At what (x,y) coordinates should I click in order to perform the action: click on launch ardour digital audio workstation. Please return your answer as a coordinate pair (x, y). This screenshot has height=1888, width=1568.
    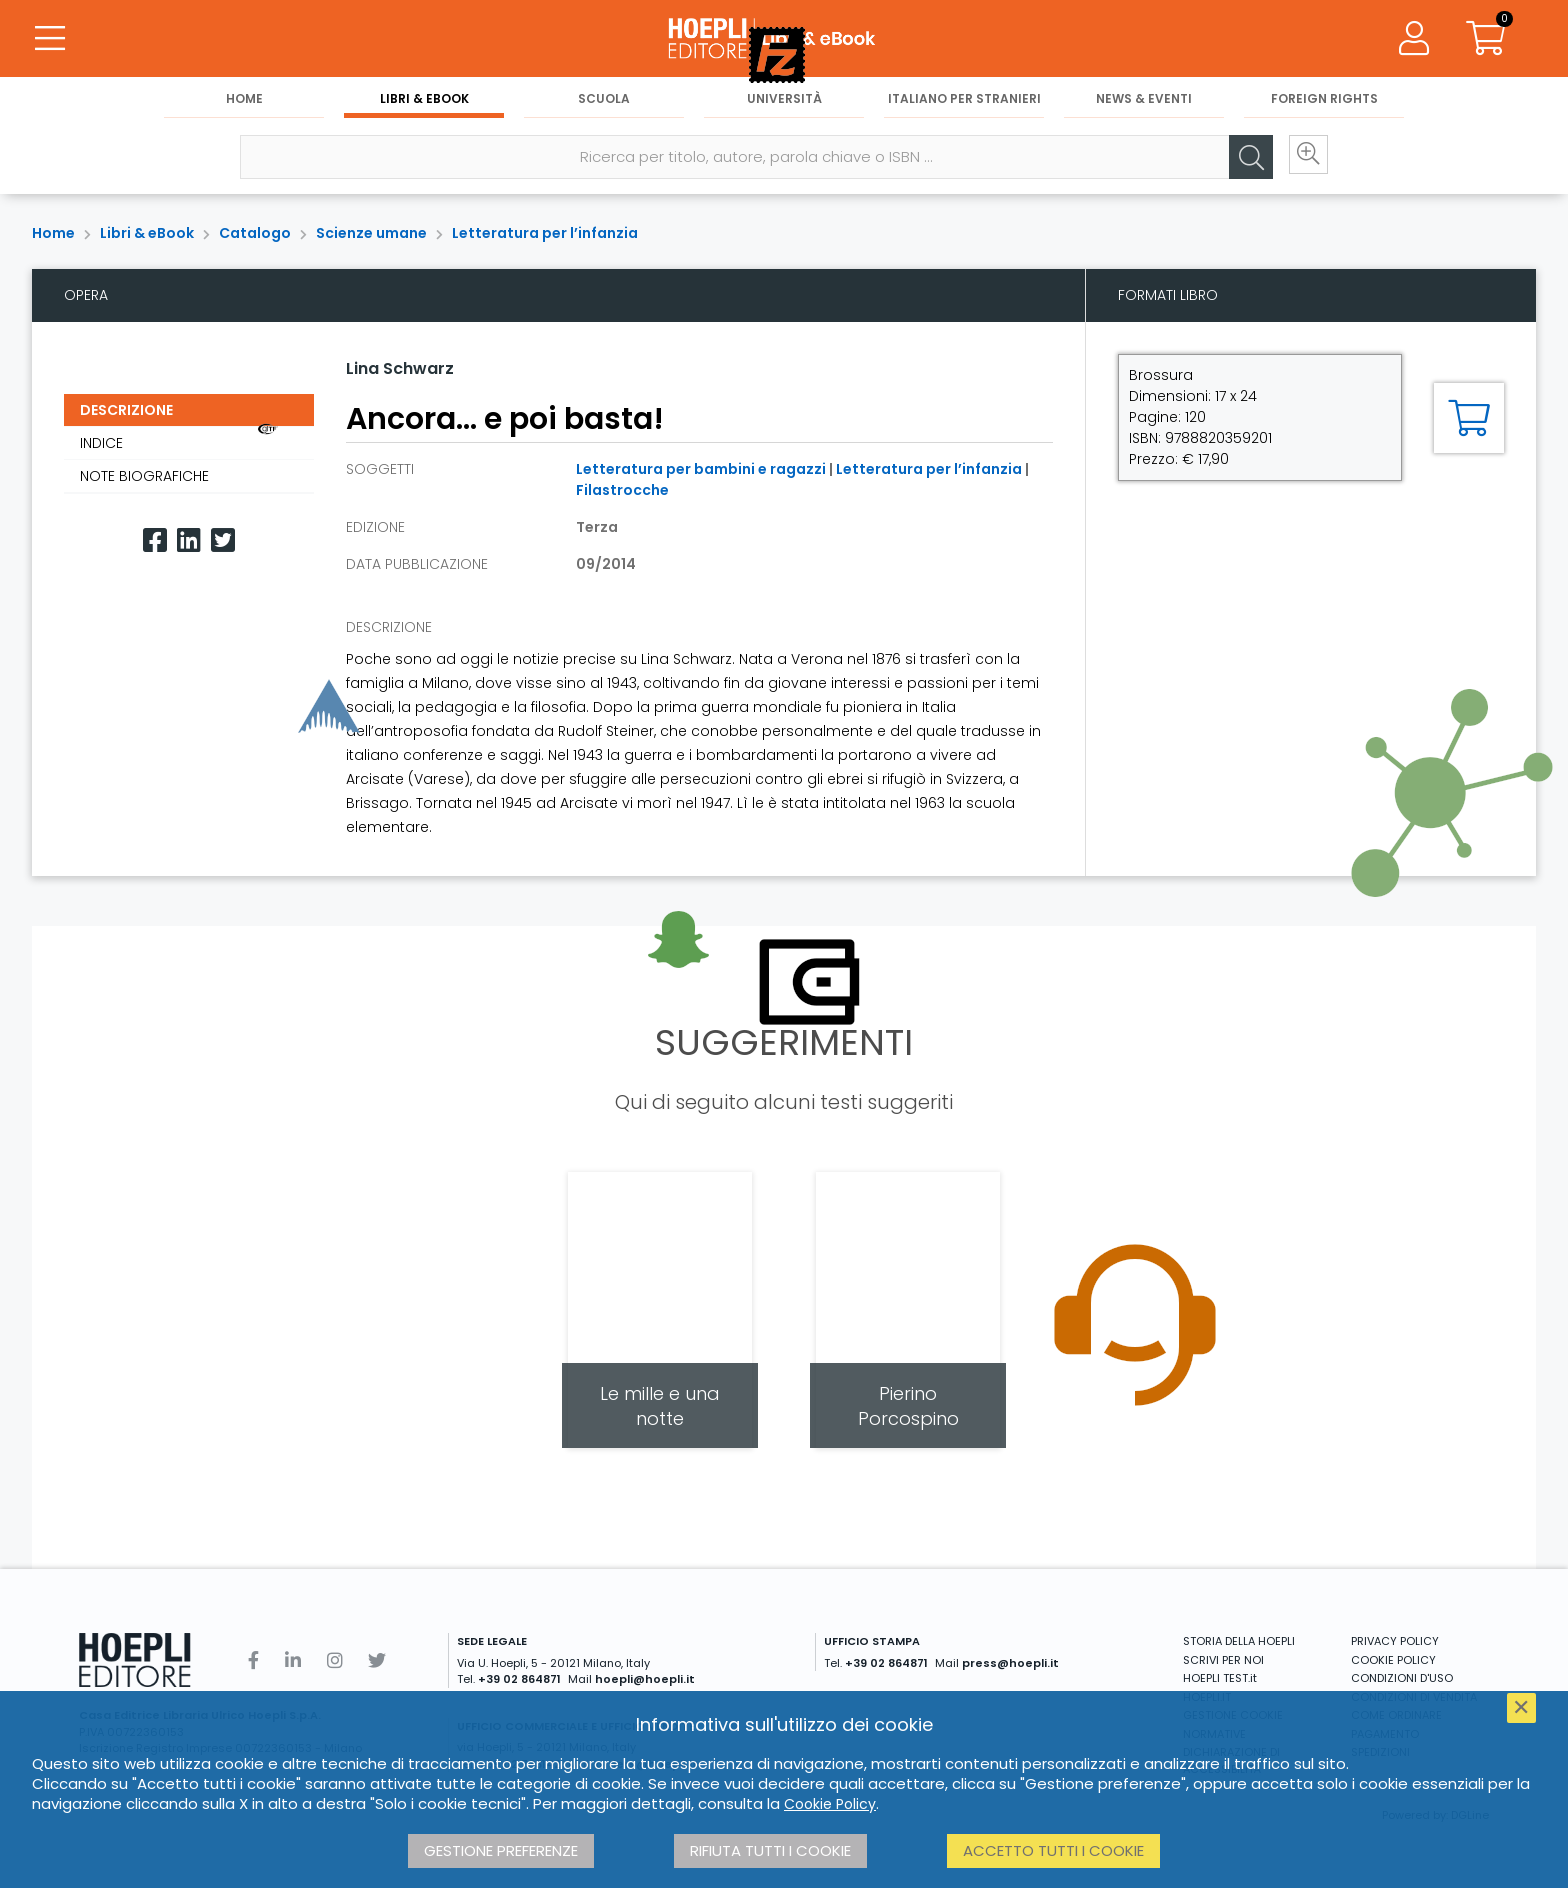
    Looking at the image, I should click on (329, 706).